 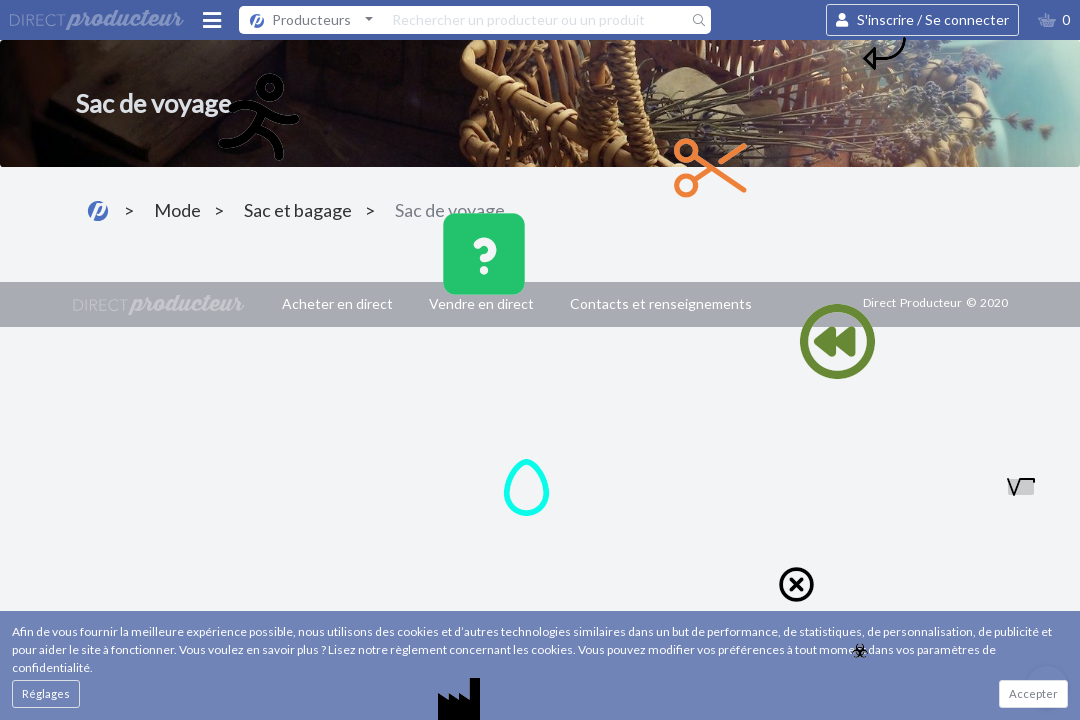 I want to click on cut selected content, so click(x=709, y=168).